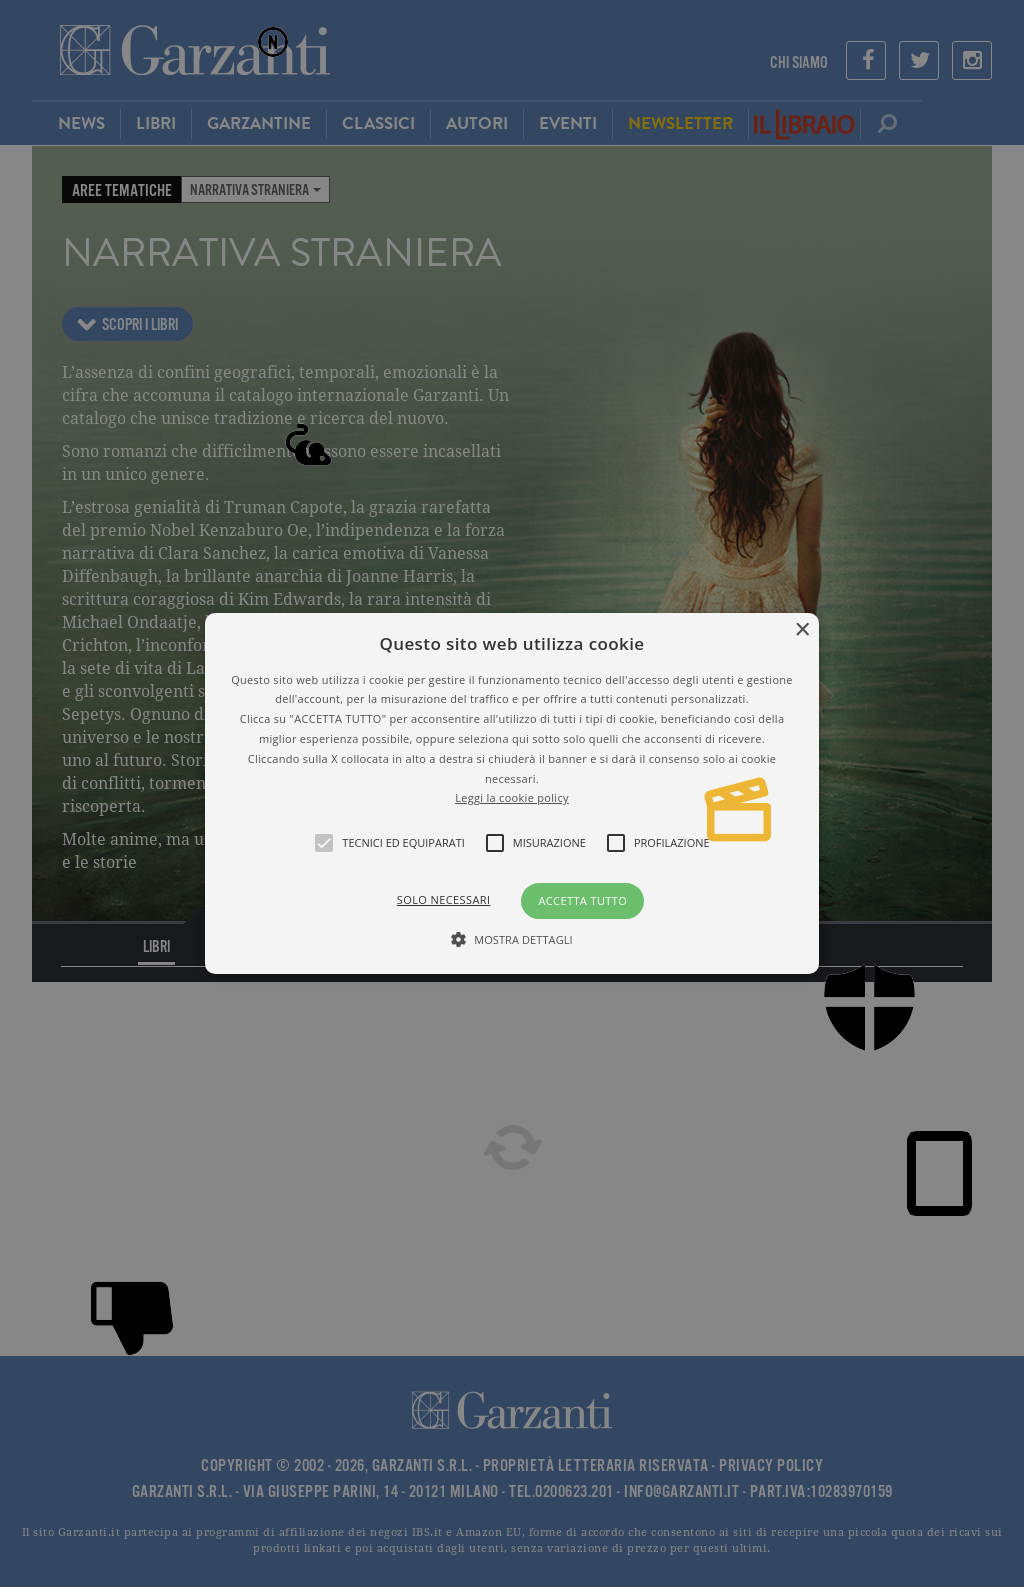 The width and height of the screenshot is (1024, 1587). I want to click on request rodent pest control services, so click(308, 444).